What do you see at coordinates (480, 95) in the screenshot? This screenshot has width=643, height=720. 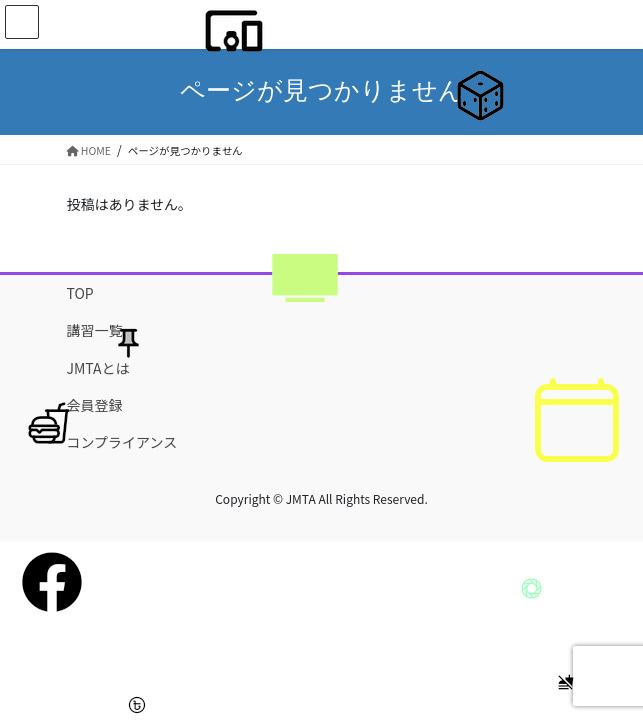 I see `randomize or shuffle content` at bounding box center [480, 95].